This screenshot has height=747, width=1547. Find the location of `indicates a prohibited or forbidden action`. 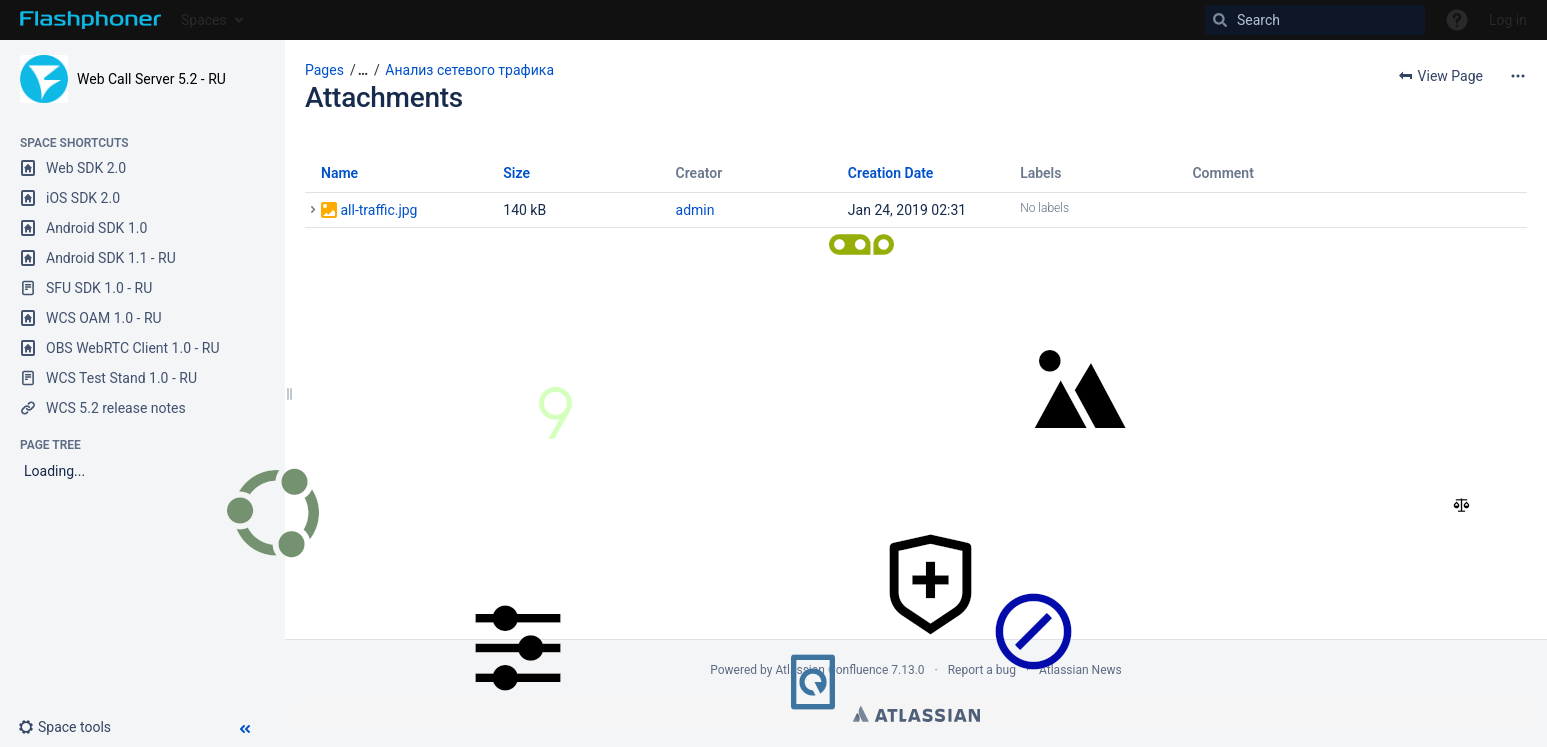

indicates a prohibited or forbidden action is located at coordinates (1033, 631).